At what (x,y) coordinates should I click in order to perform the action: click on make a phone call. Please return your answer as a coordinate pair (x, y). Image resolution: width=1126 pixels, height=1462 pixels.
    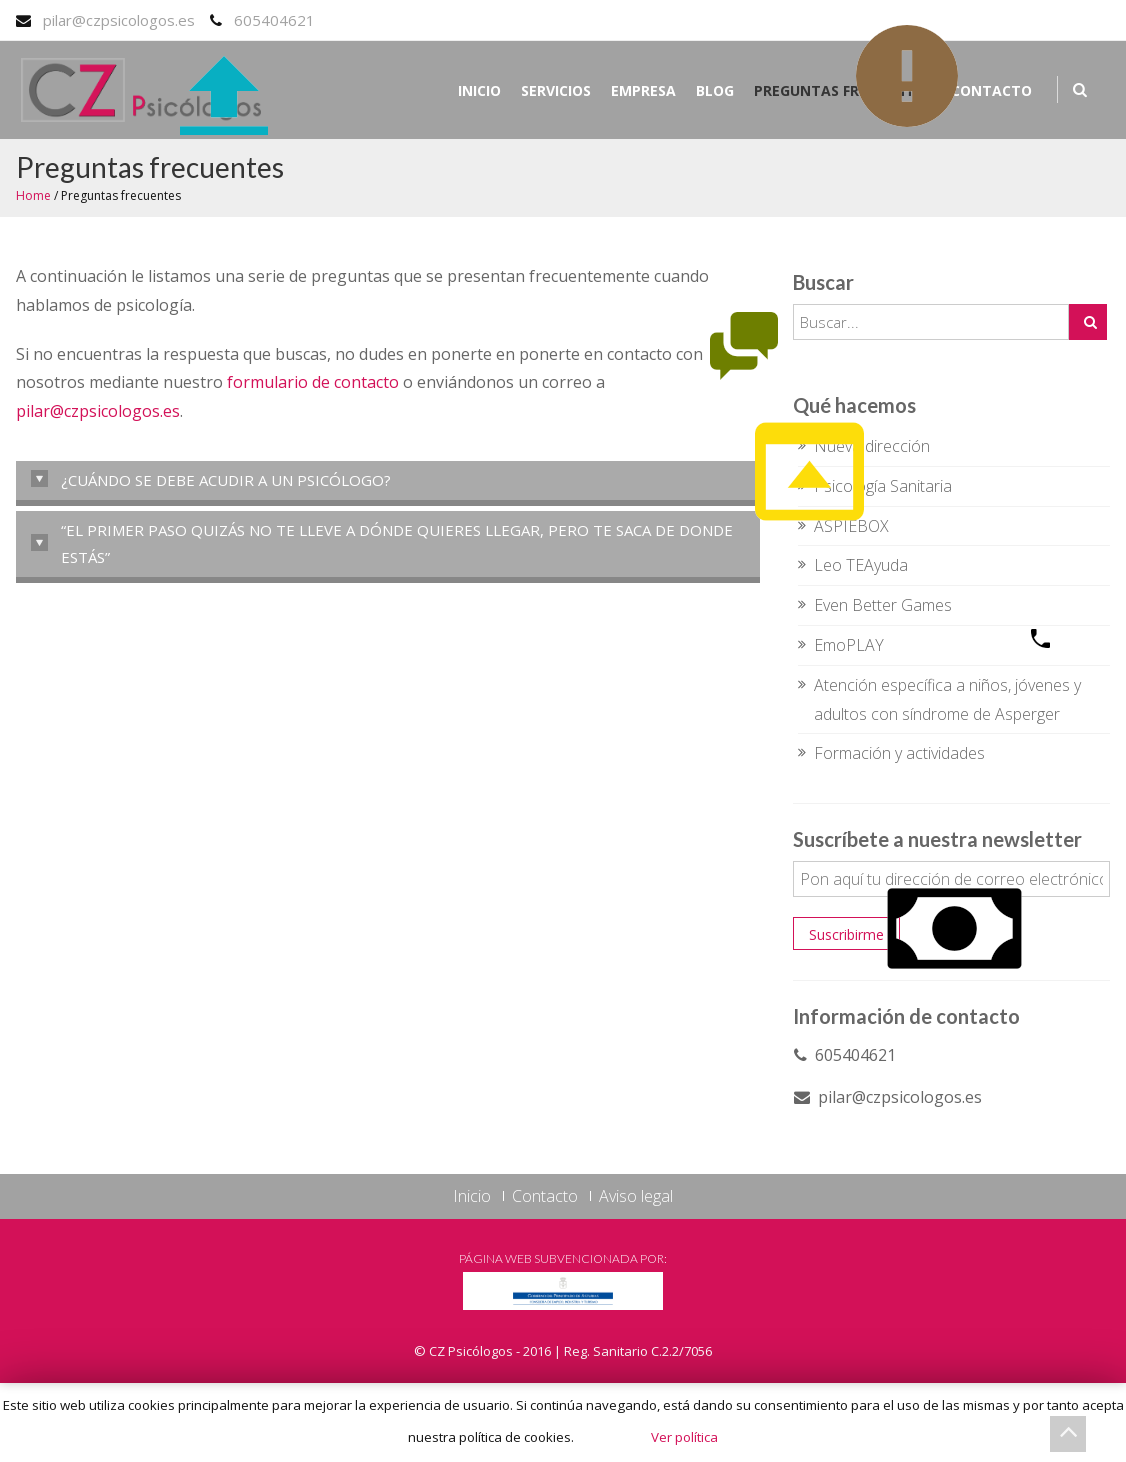
    Looking at the image, I should click on (1040, 638).